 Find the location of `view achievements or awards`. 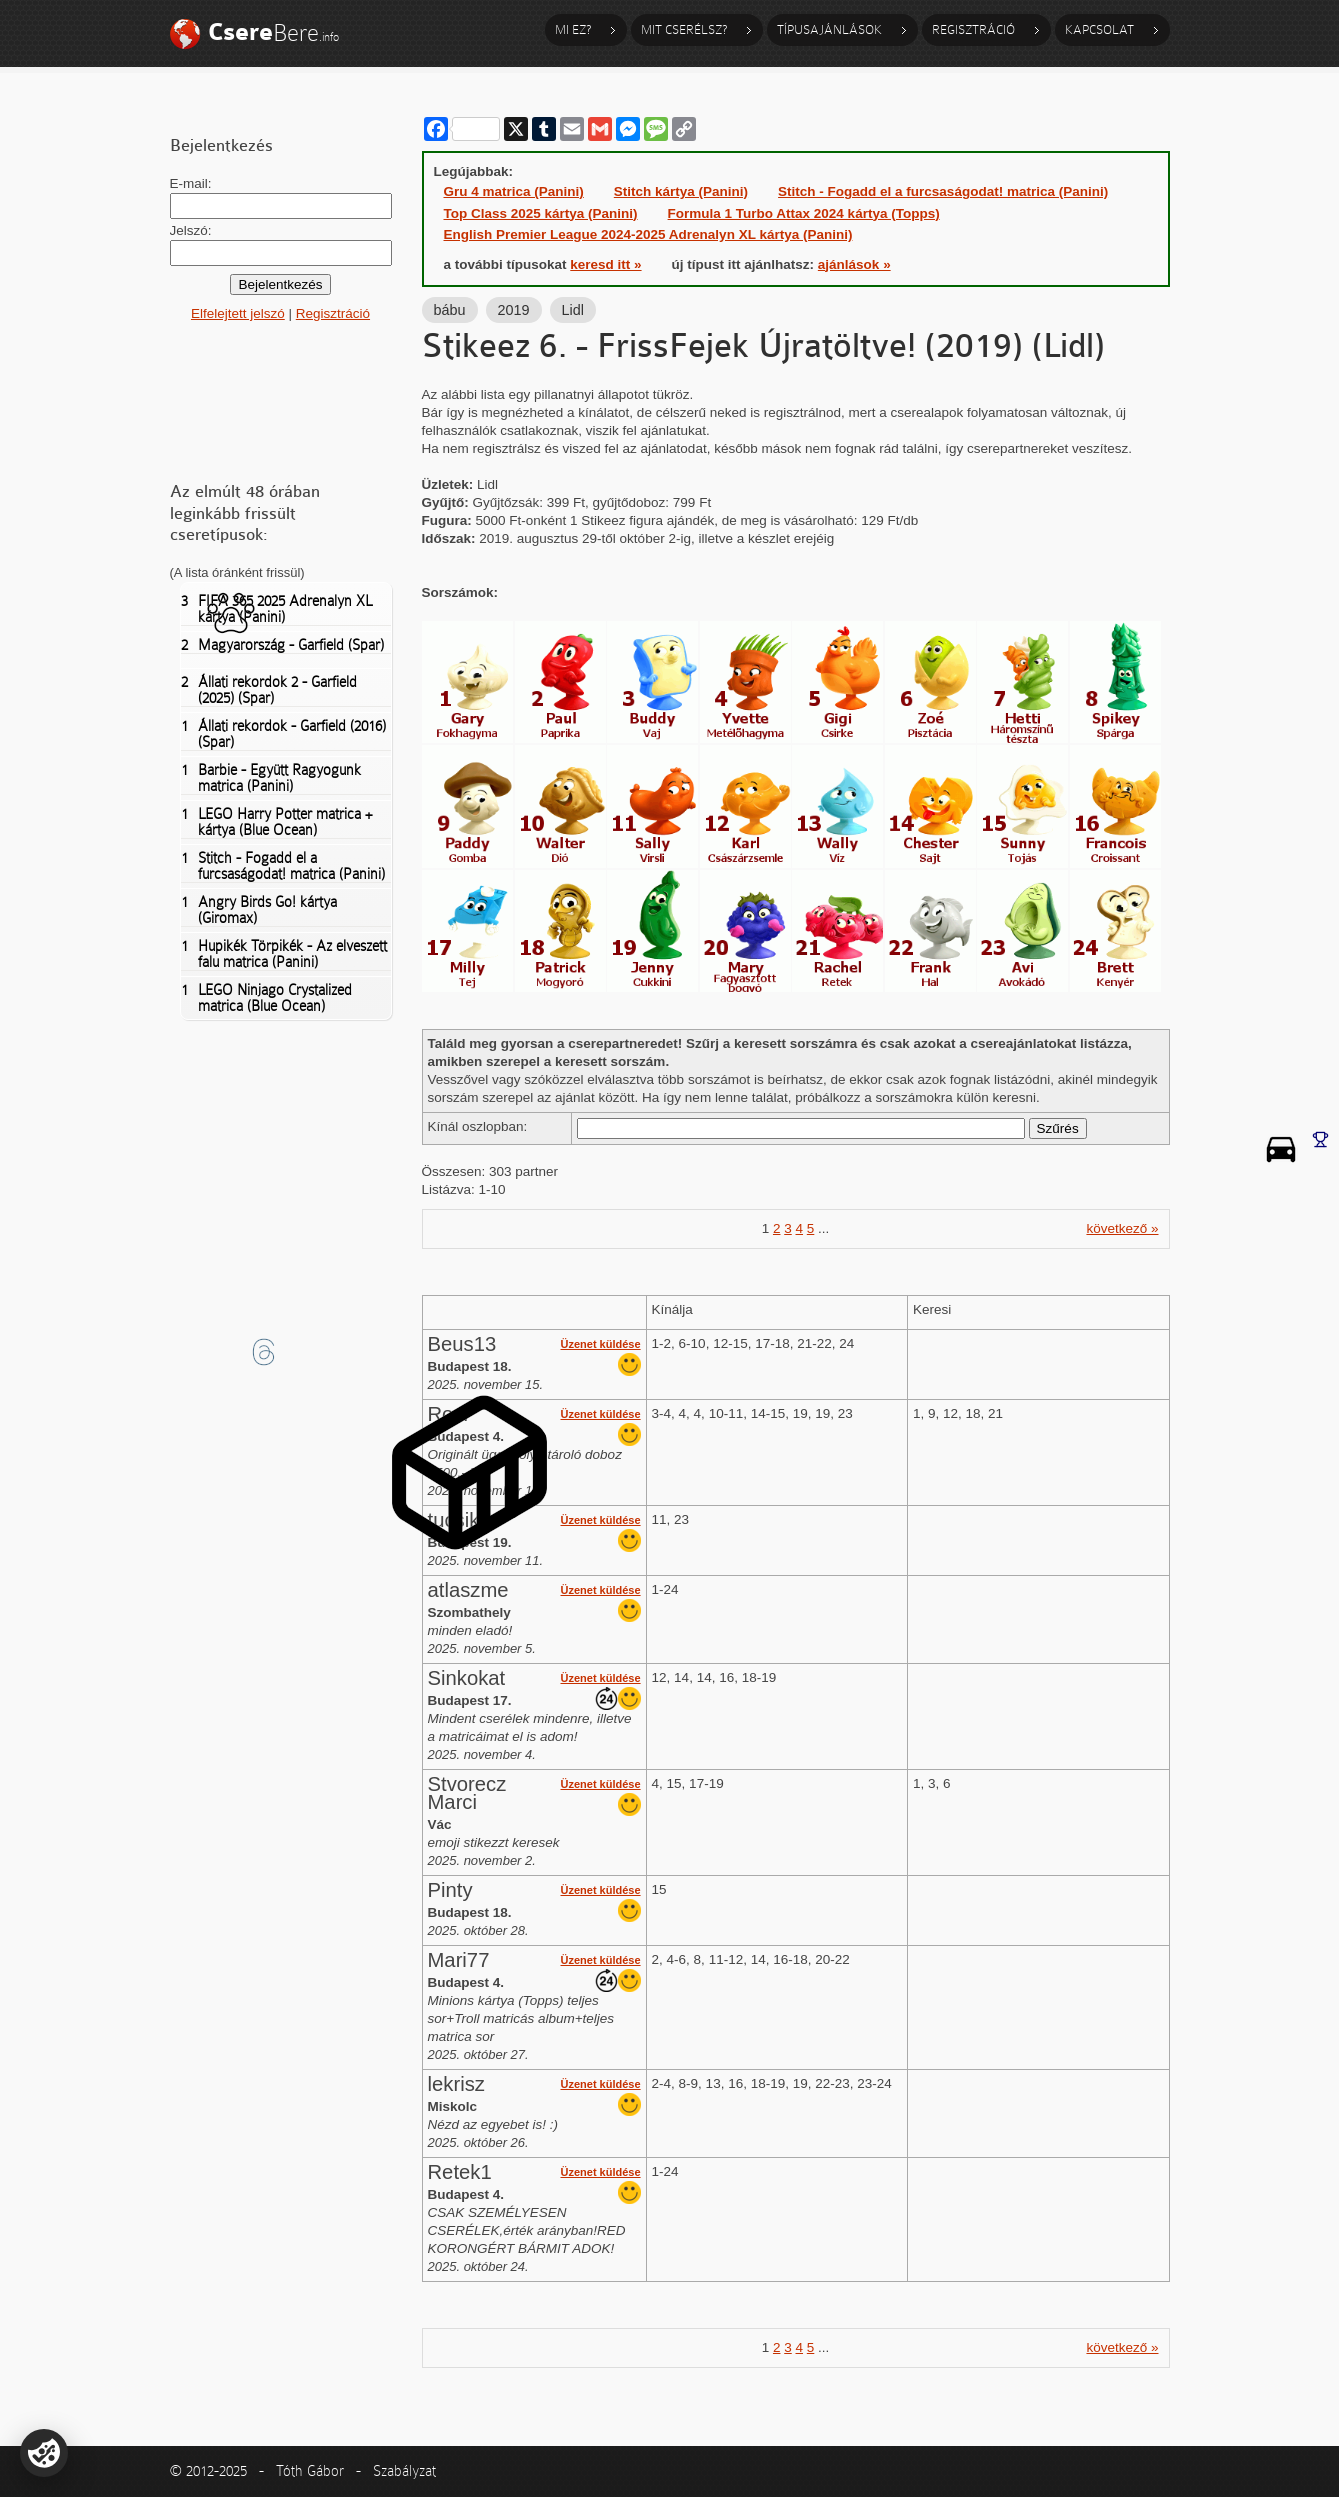

view achievements or awards is located at coordinates (1320, 1139).